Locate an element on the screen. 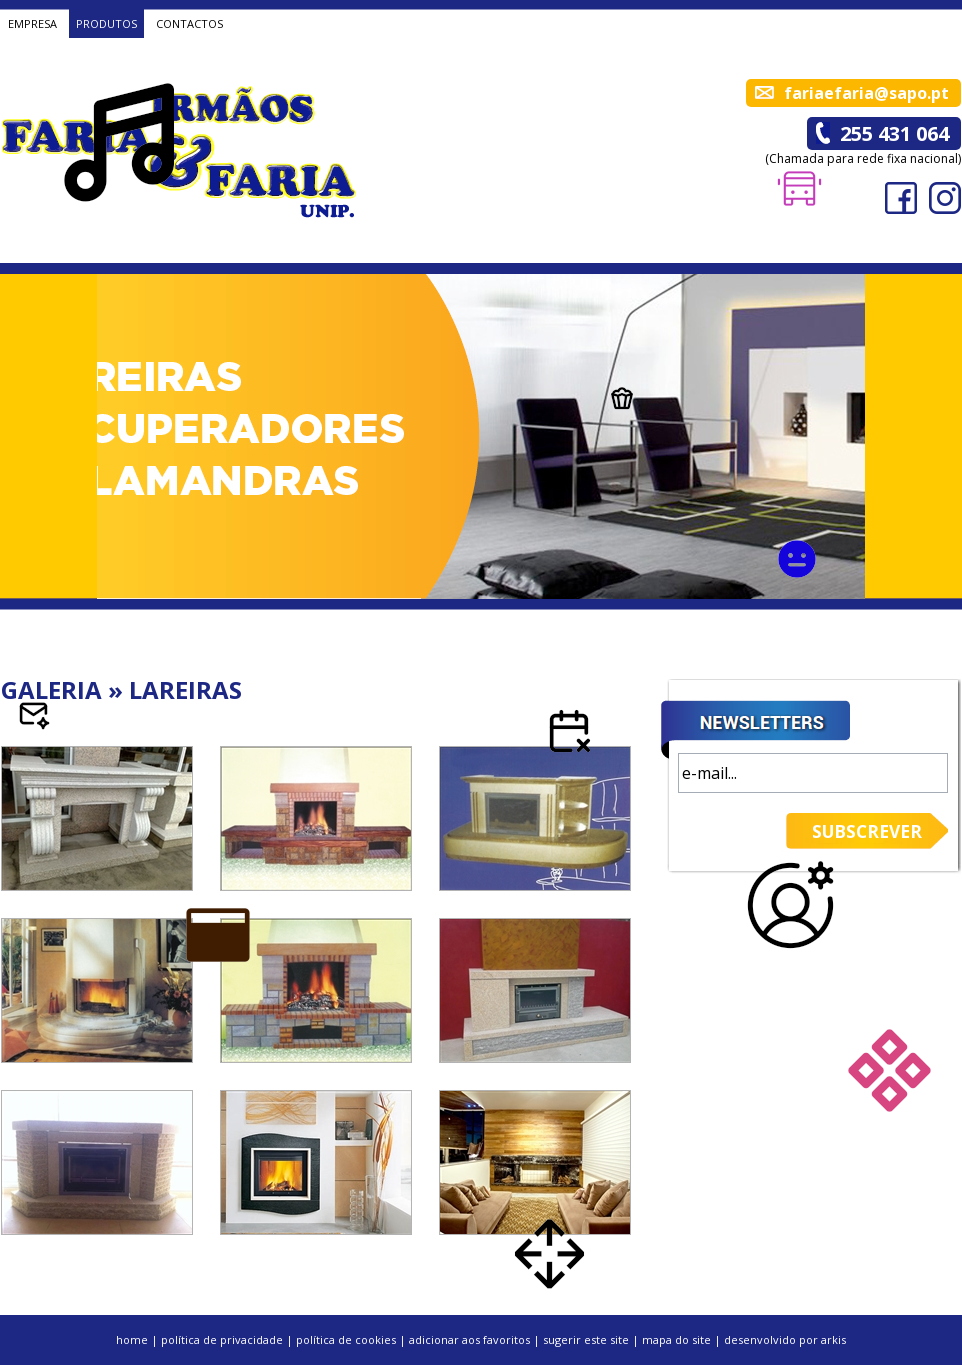 The image size is (962, 1365). view bus routes or schedules is located at coordinates (799, 188).